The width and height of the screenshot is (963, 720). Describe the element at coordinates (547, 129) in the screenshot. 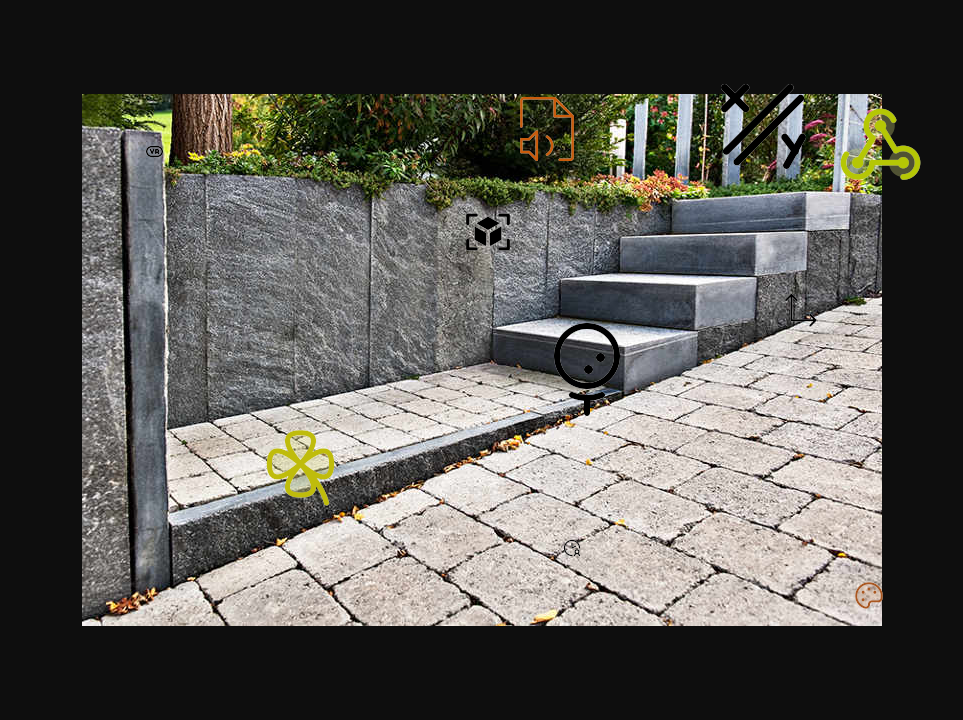

I see `open an audio file` at that location.